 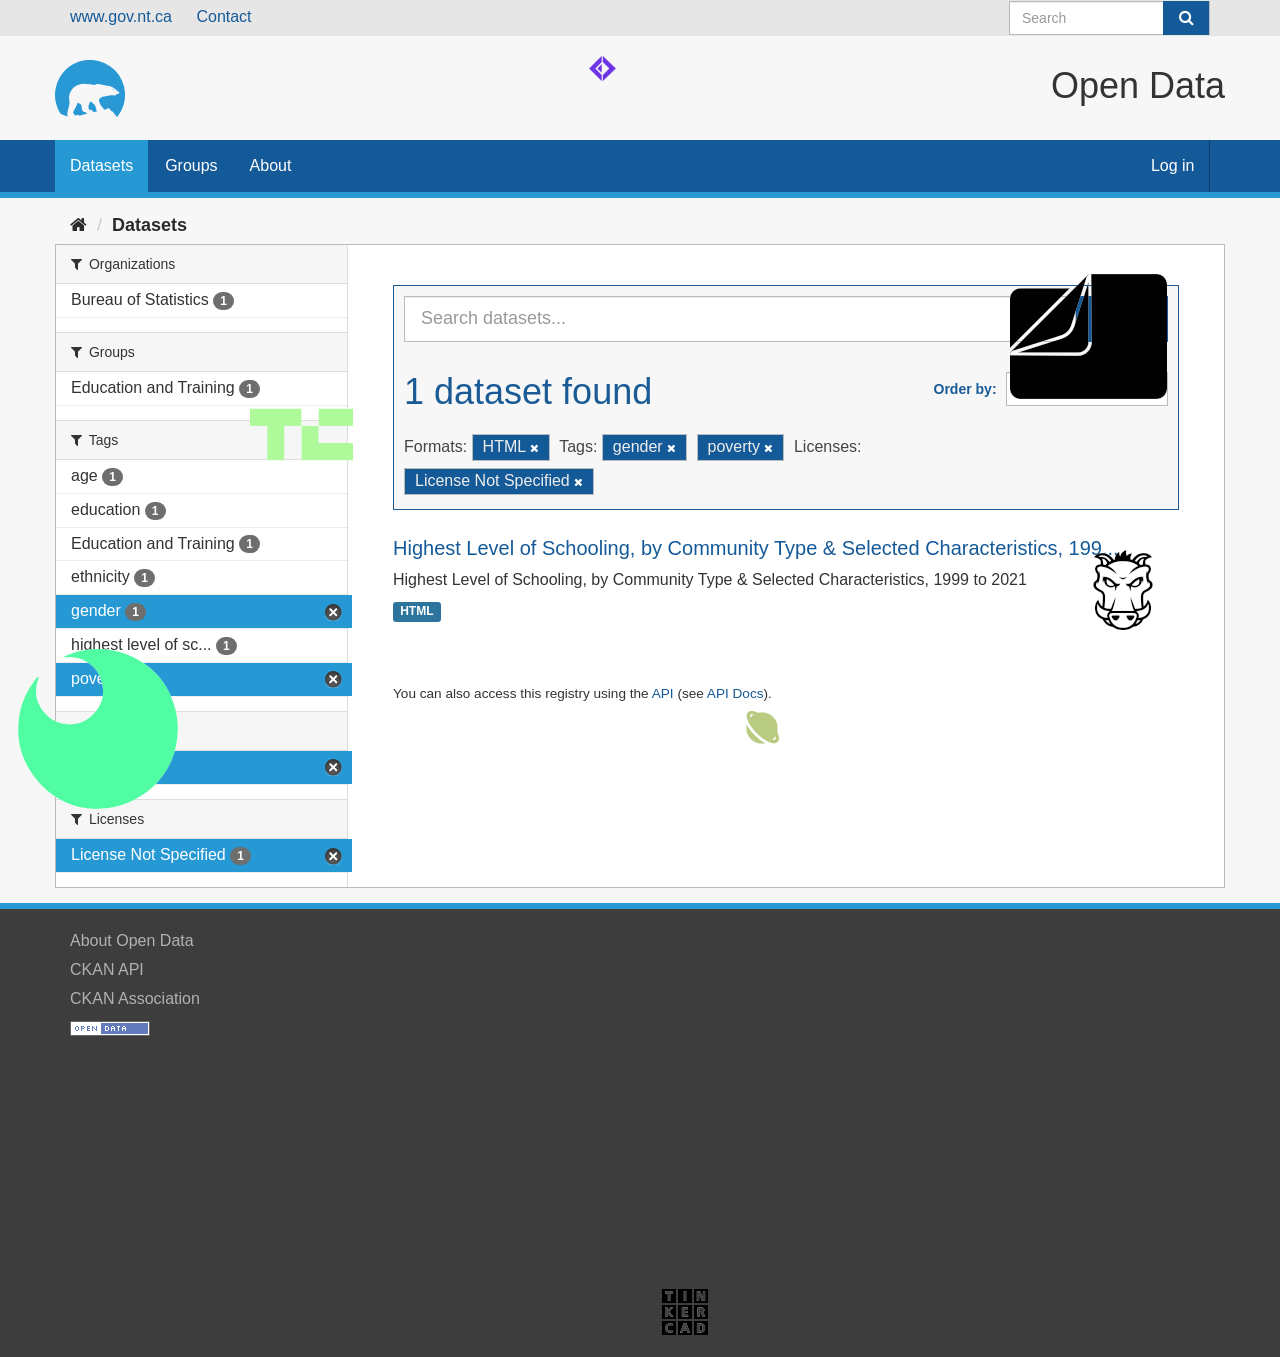 What do you see at coordinates (685, 1312) in the screenshot?
I see `open tinkercad 3d design application` at bounding box center [685, 1312].